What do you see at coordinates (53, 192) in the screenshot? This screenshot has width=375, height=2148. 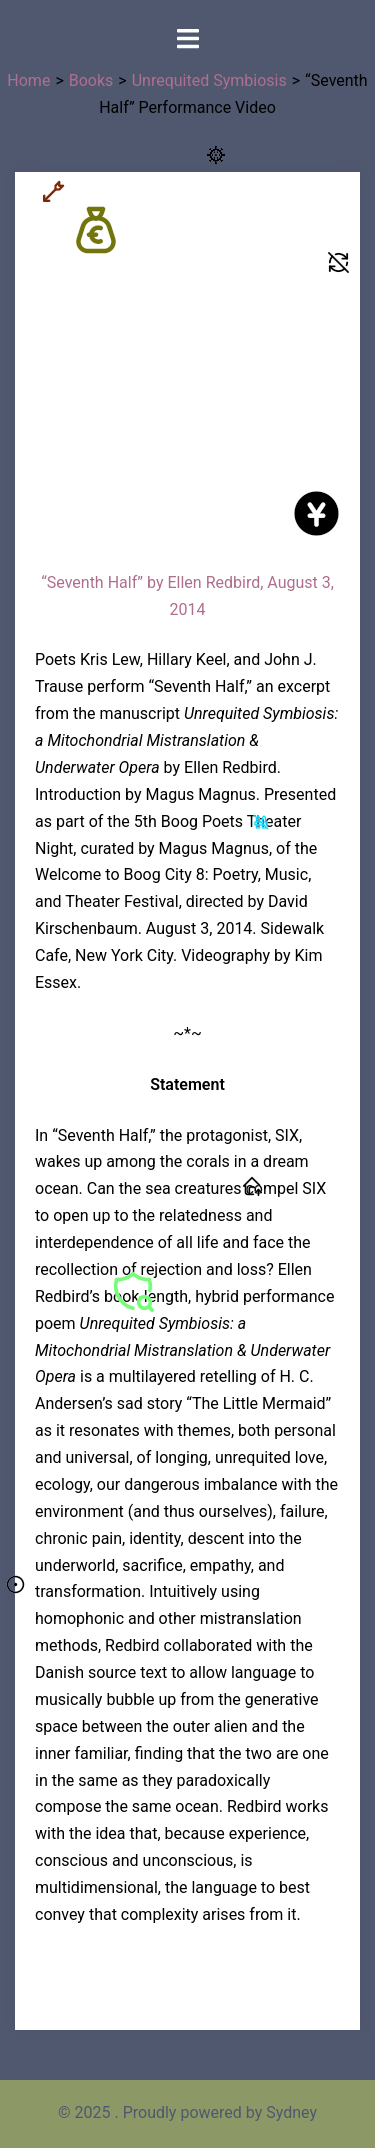 I see `indicates archery or target shooting activity` at bounding box center [53, 192].